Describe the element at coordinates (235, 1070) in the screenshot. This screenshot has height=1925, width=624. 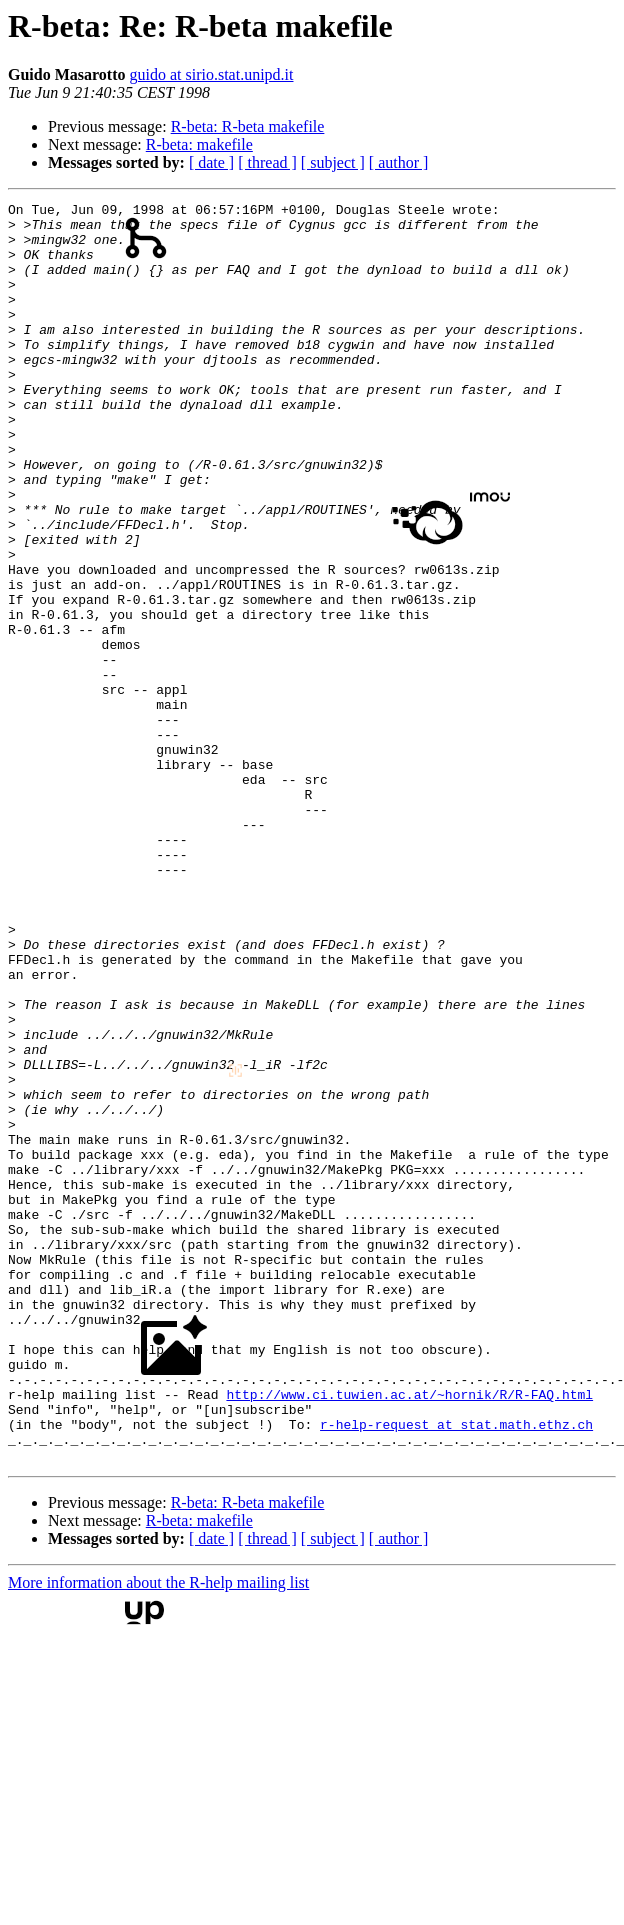
I see `activate voice recognition or speech input` at that location.